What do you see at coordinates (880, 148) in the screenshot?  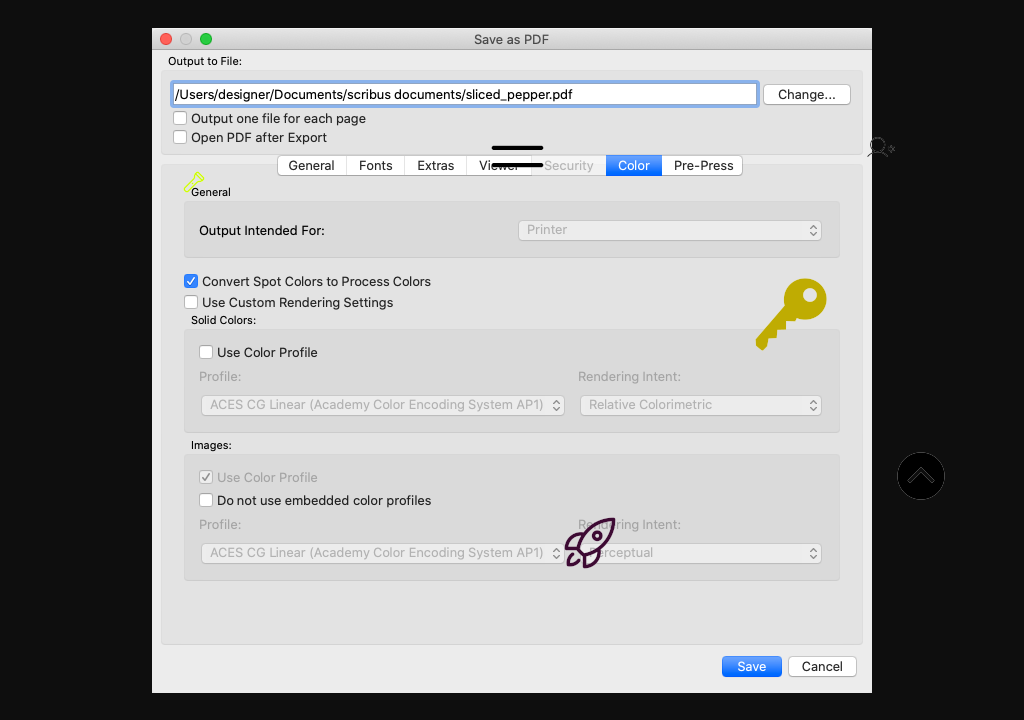 I see `access user settings` at bounding box center [880, 148].